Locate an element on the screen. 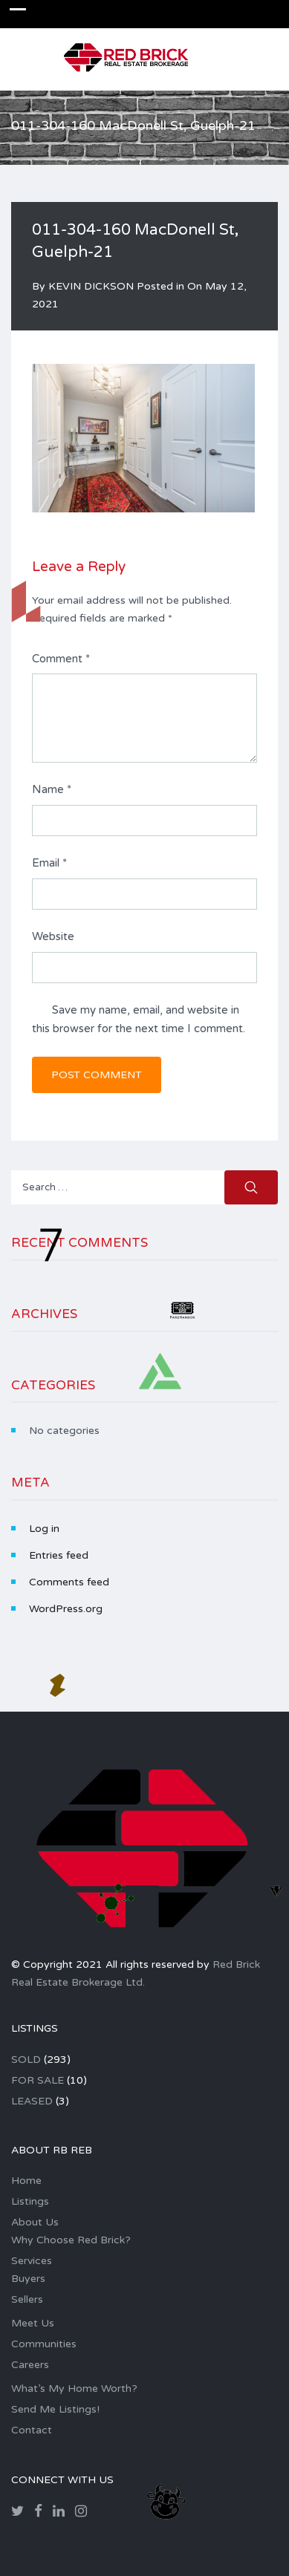  lucid software company logo is located at coordinates (26, 601).